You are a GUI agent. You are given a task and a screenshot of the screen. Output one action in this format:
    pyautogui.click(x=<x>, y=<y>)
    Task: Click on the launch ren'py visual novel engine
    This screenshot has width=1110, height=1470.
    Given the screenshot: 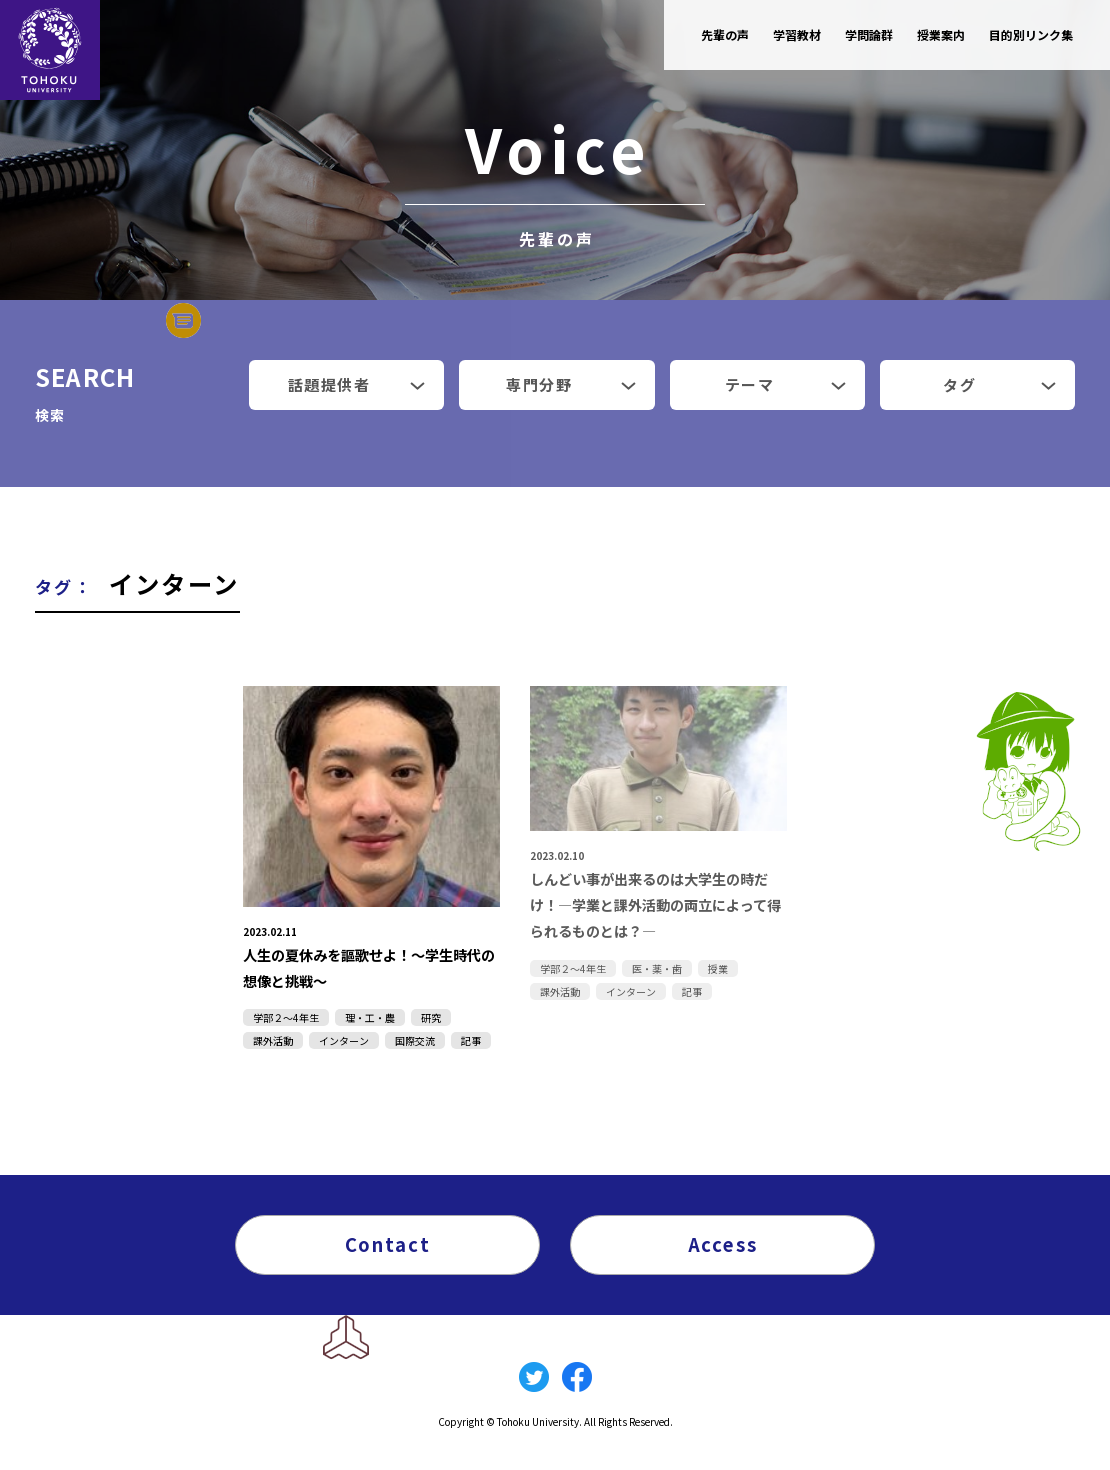 What is the action you would take?
    pyautogui.click(x=1028, y=771)
    